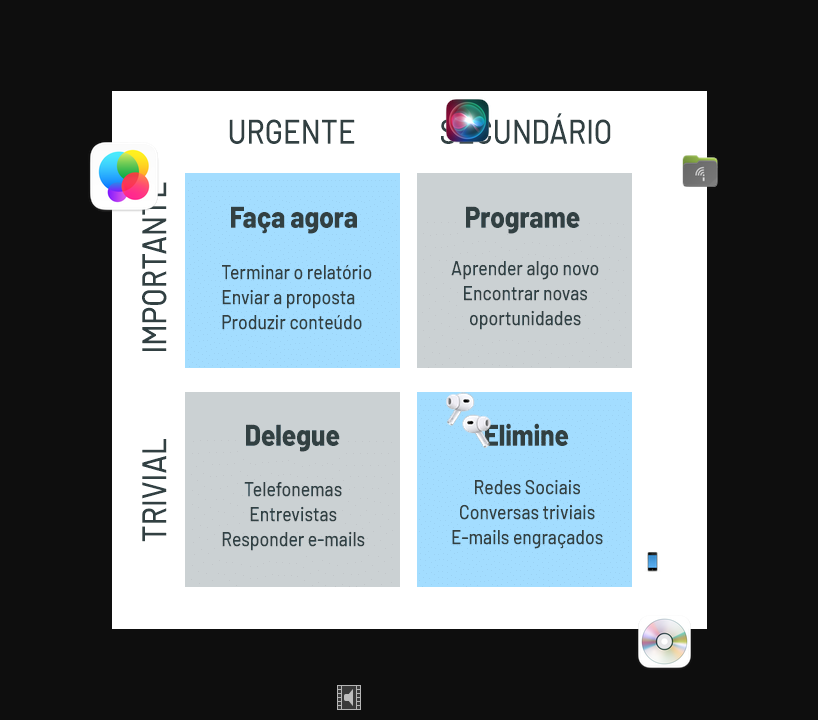  Describe the element at coordinates (664, 641) in the screenshot. I see `access optical disc settings or media` at that location.